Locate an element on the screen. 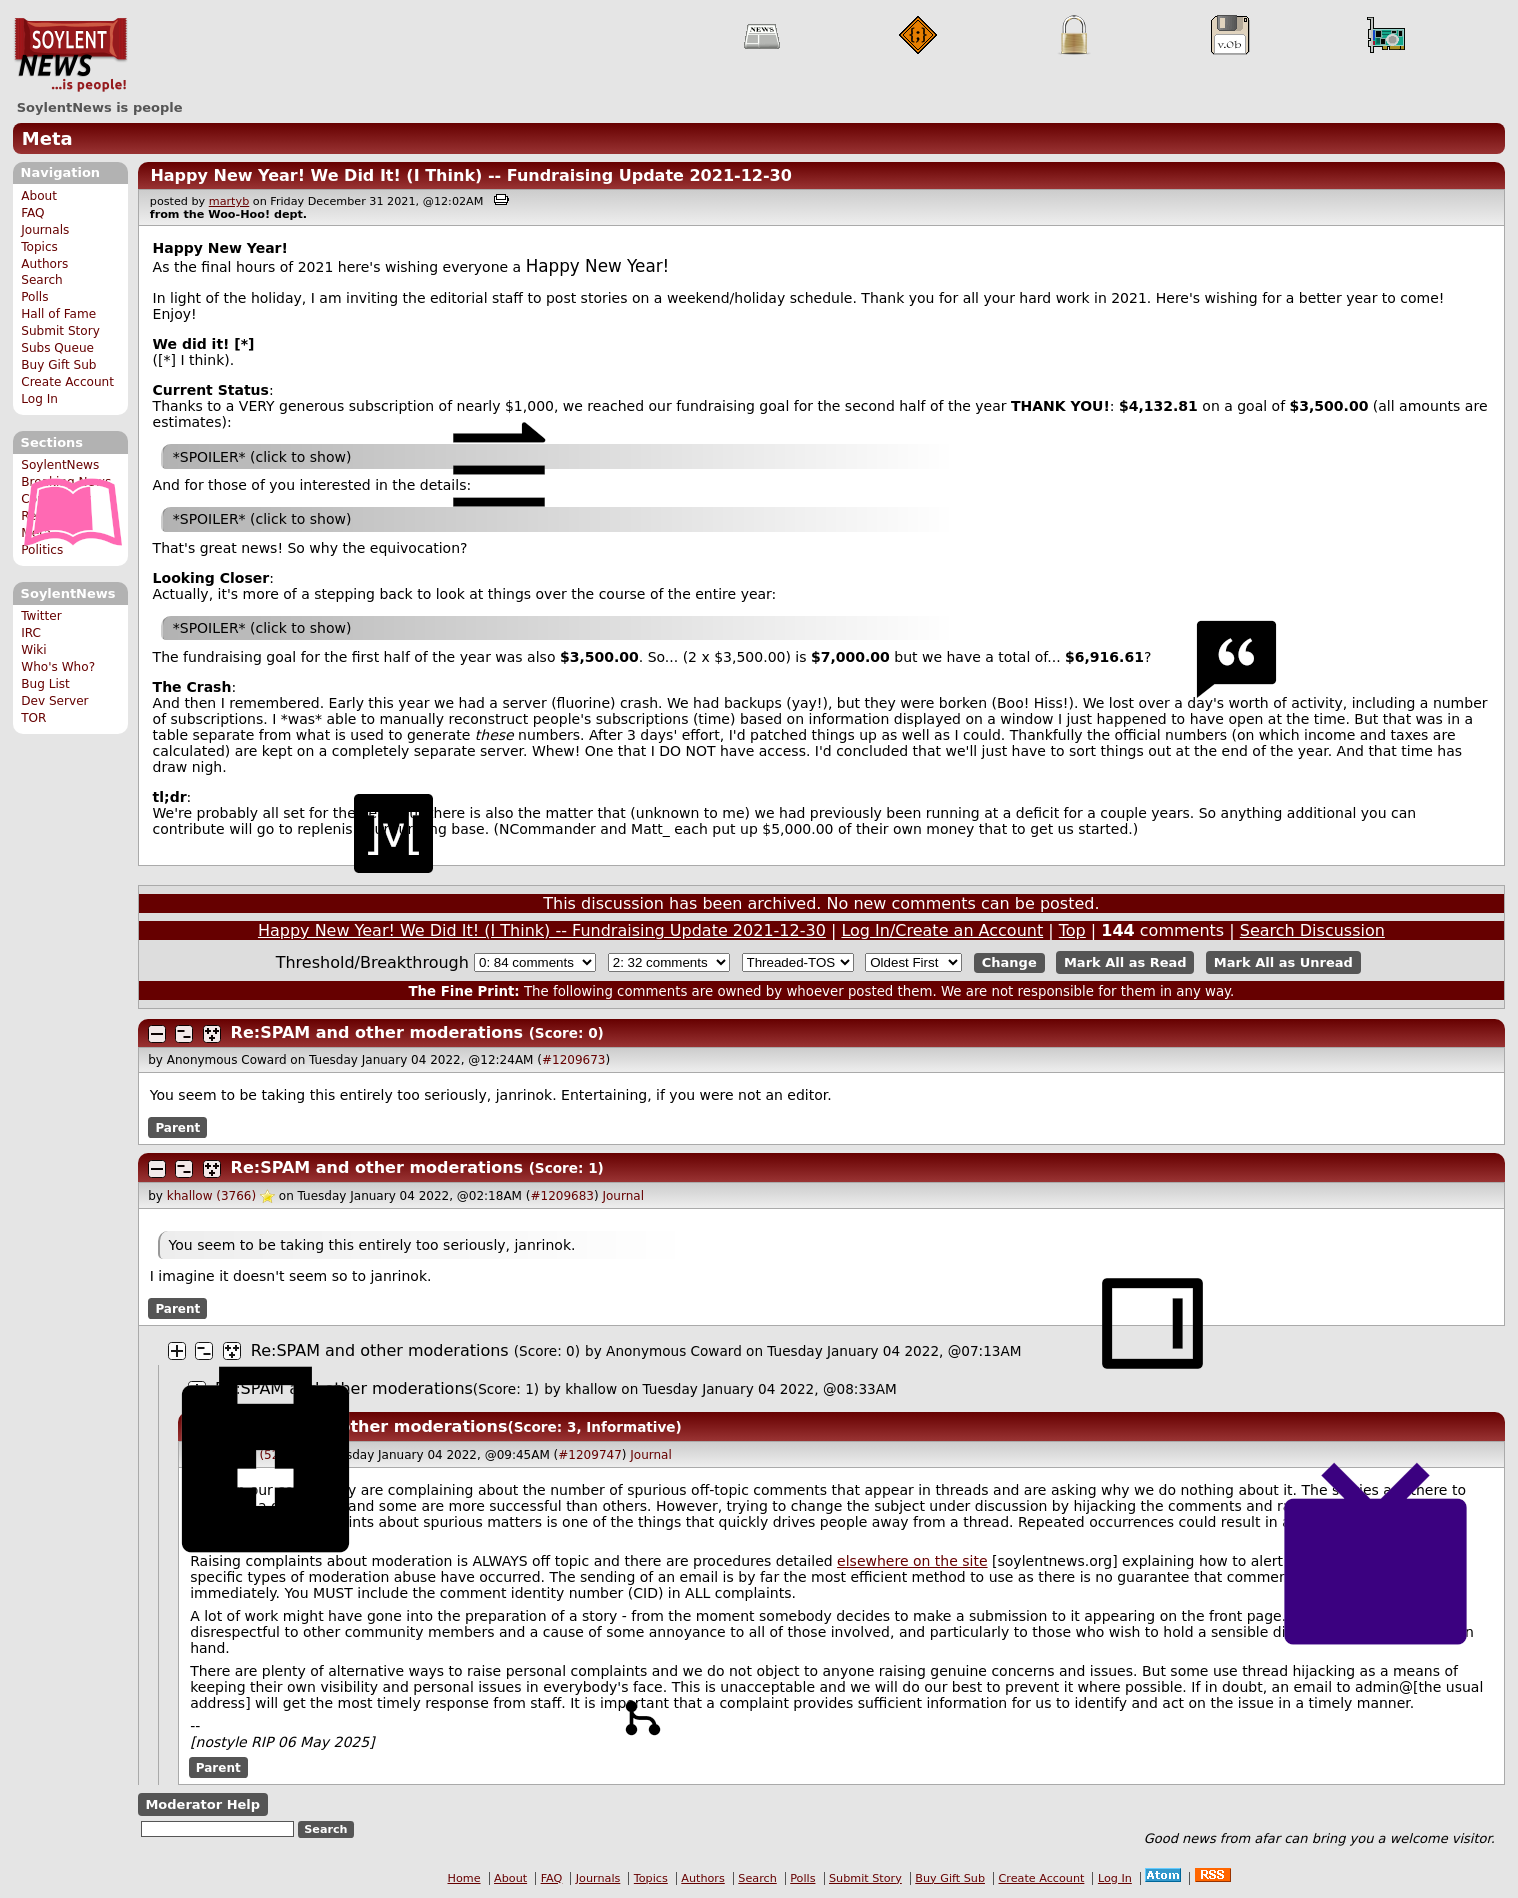 The width and height of the screenshot is (1518, 1898). access medical records or patient files is located at coordinates (265, 1459).